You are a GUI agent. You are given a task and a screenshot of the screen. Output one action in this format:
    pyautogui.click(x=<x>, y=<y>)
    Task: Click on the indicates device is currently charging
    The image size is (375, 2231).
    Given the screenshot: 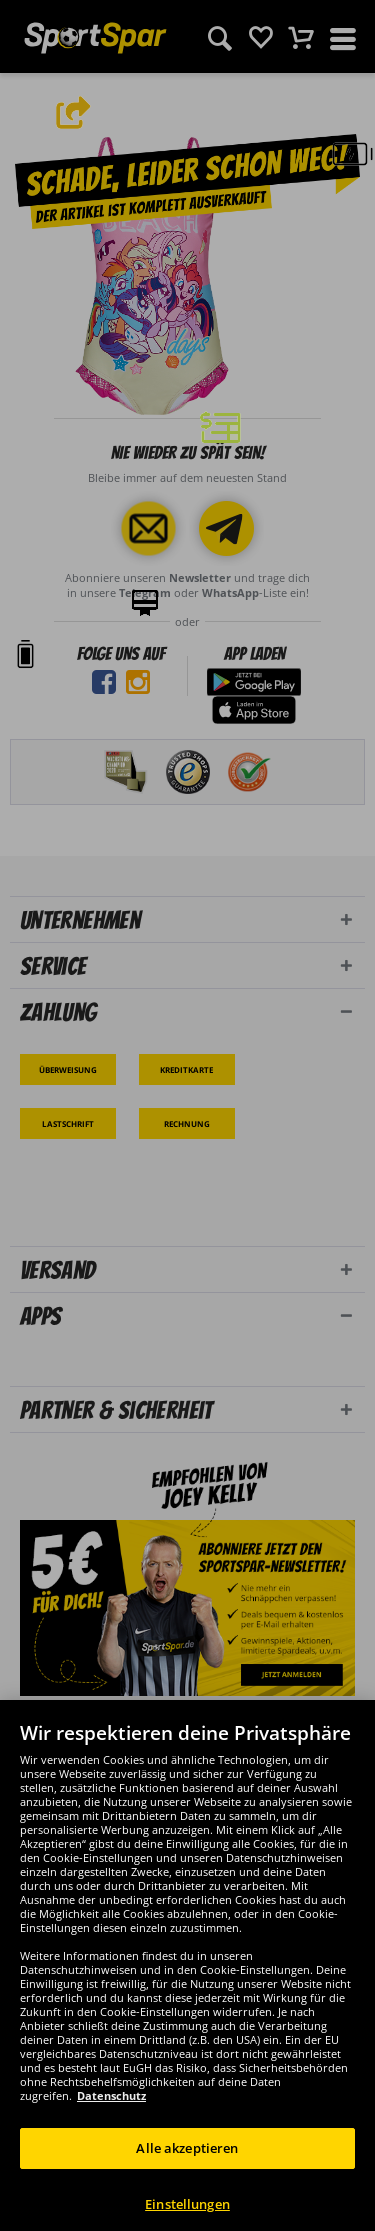 What is the action you would take?
    pyautogui.click(x=352, y=154)
    